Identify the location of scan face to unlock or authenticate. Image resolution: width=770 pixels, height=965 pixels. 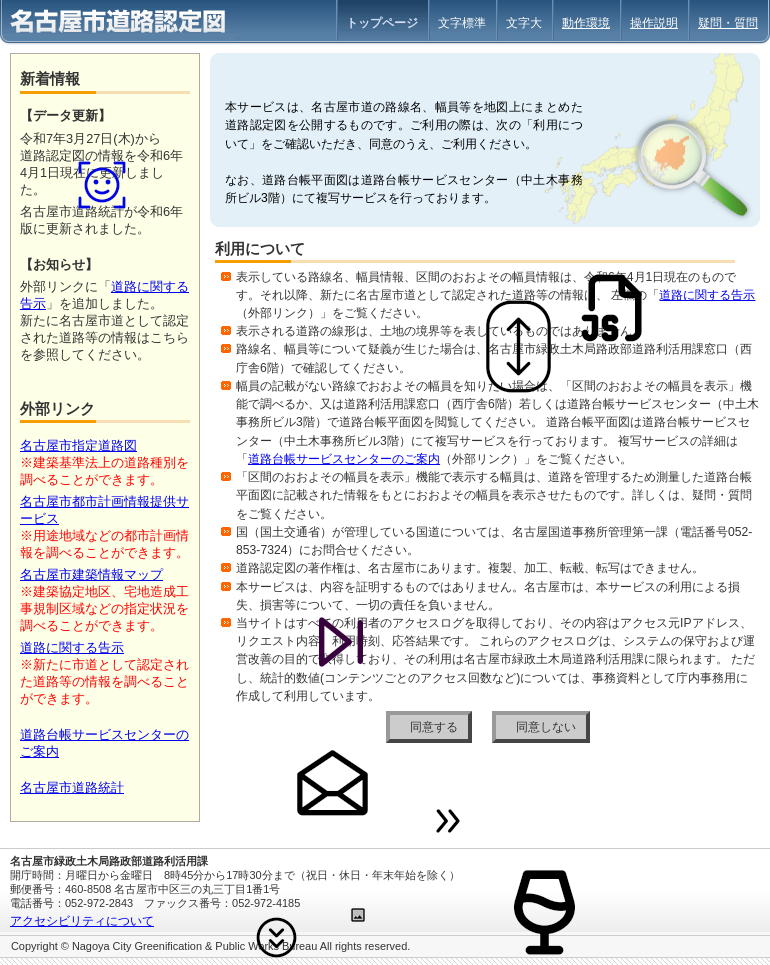
(102, 185).